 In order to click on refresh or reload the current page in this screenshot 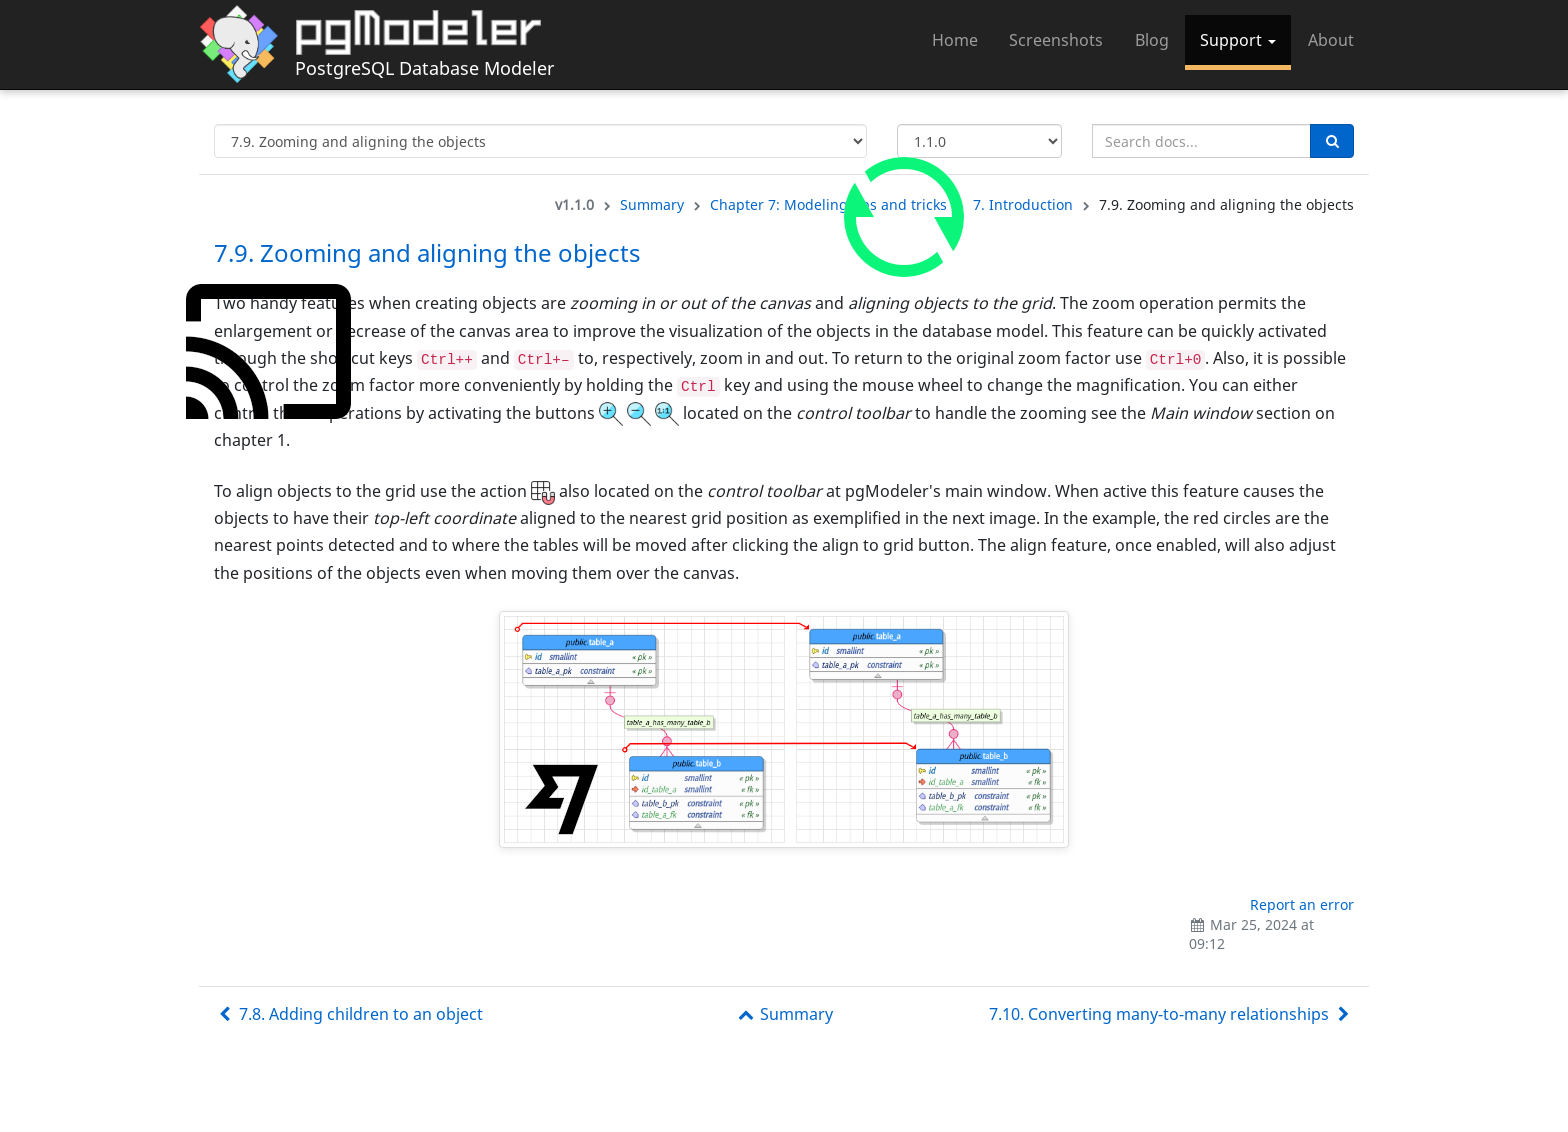, I will do `click(904, 217)`.